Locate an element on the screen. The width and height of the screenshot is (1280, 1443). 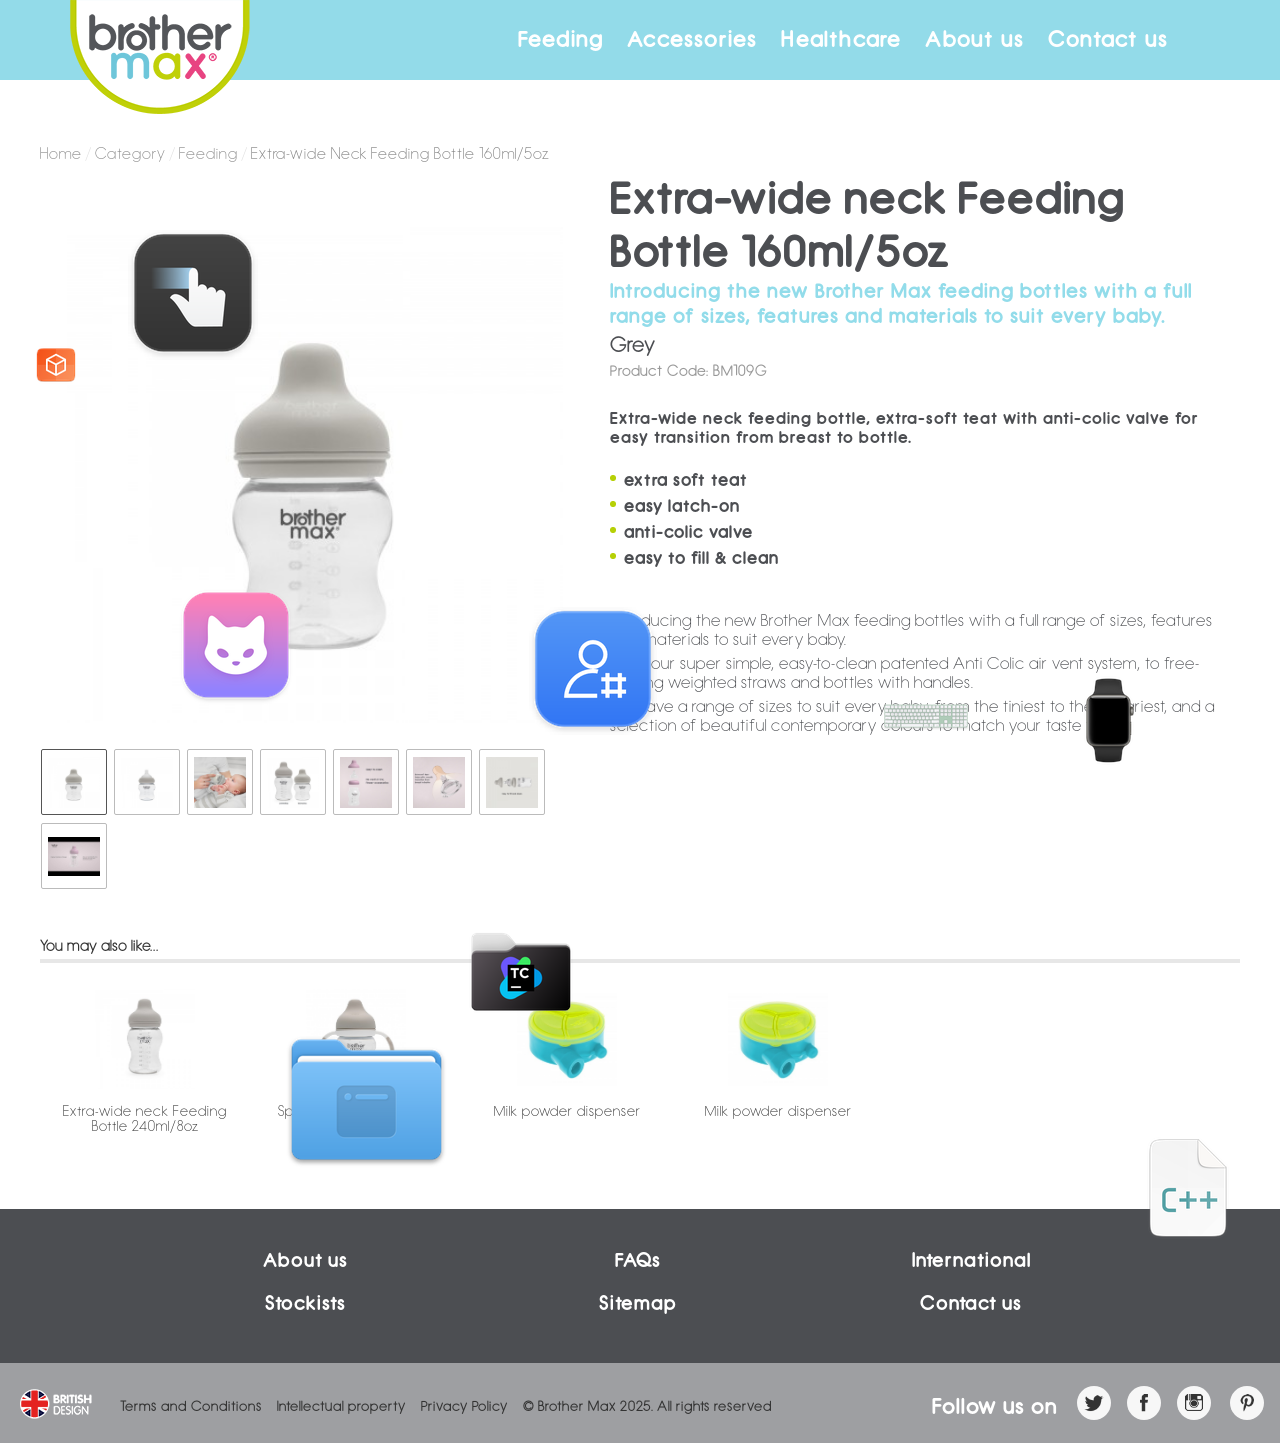
a C++ source code file is located at coordinates (1188, 1188).